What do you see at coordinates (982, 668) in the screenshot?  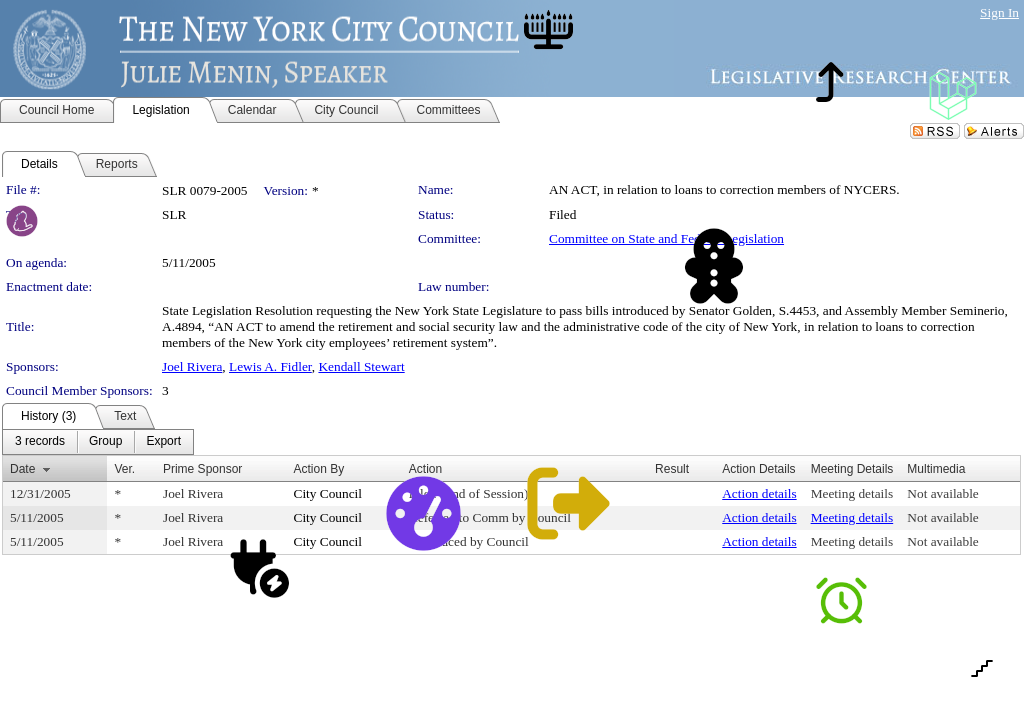 I see `indicates stairs or stairway access` at bounding box center [982, 668].